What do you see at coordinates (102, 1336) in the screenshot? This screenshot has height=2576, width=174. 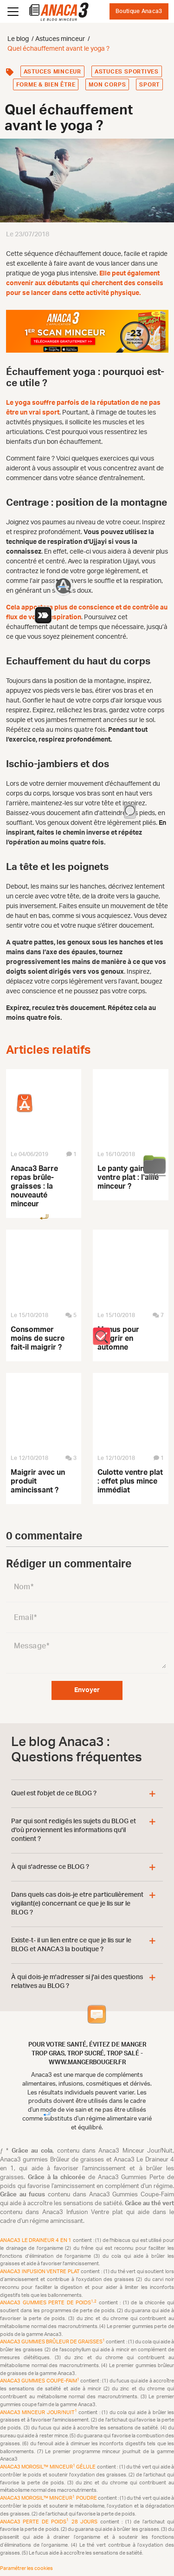 I see `open dconf editor to modify system configuration settings` at bounding box center [102, 1336].